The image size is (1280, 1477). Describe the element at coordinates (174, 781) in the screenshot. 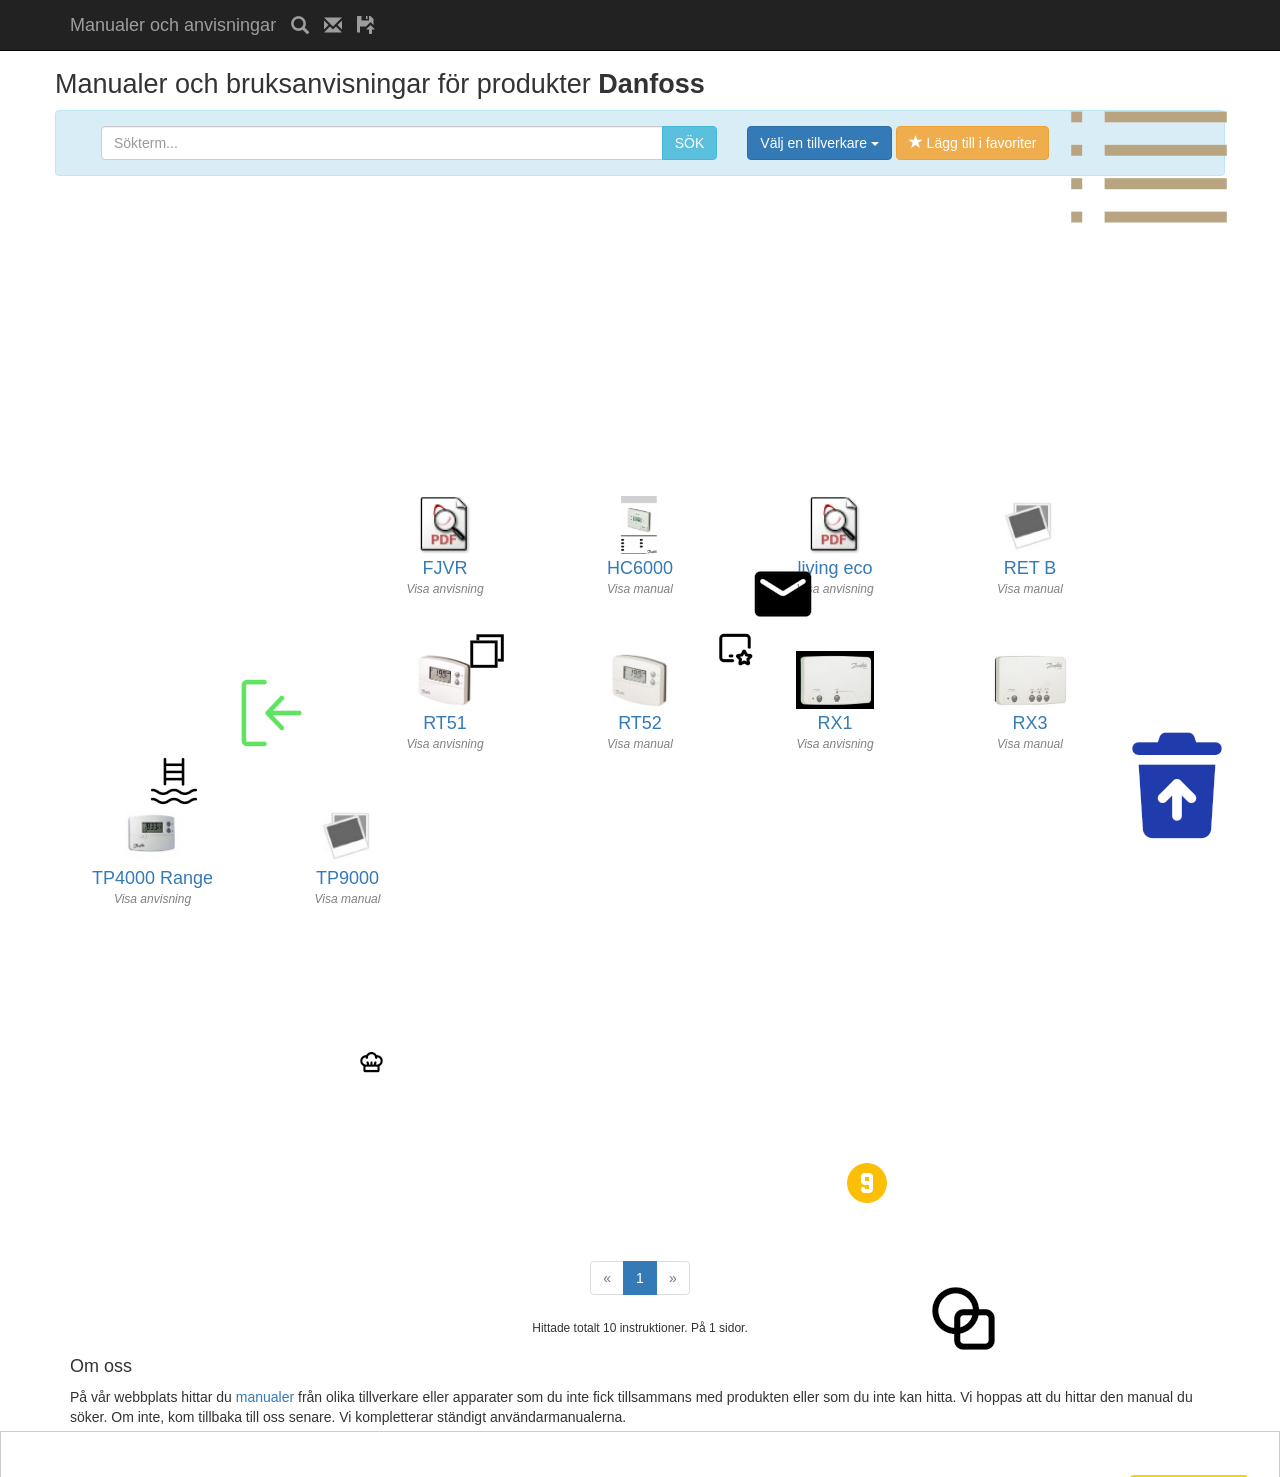

I see `view swimming pool amenities` at that location.